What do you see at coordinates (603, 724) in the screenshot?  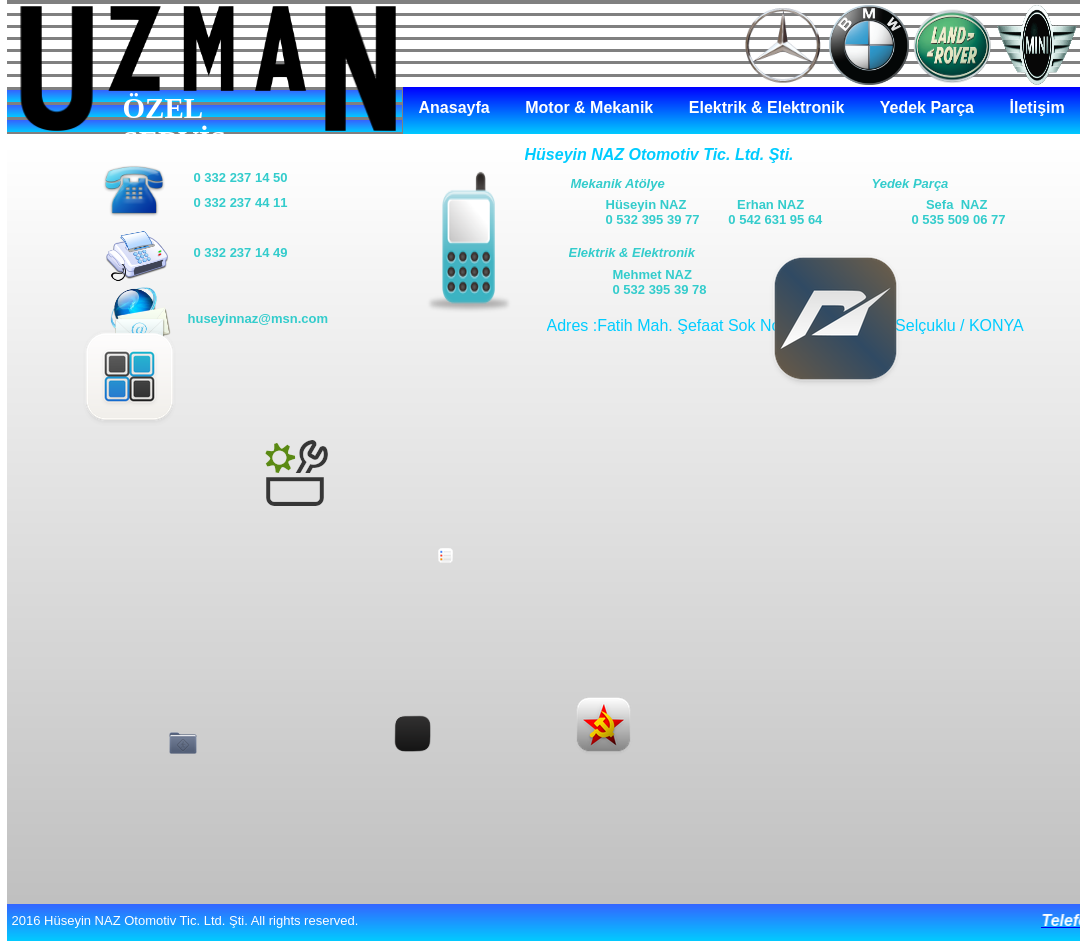 I see `launch openra game application` at bounding box center [603, 724].